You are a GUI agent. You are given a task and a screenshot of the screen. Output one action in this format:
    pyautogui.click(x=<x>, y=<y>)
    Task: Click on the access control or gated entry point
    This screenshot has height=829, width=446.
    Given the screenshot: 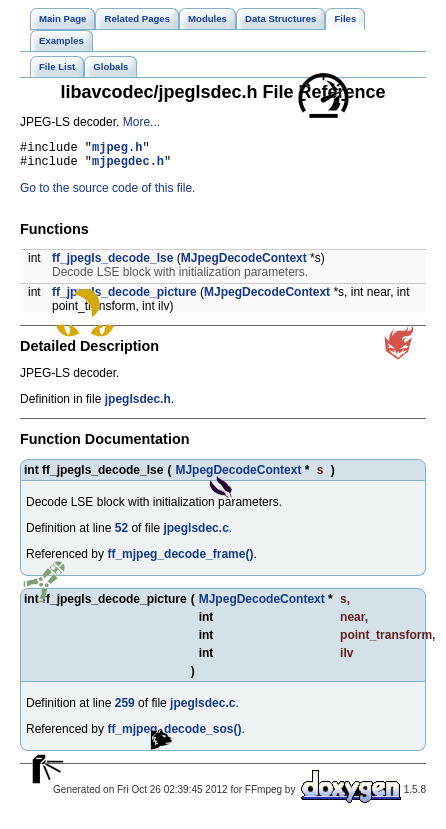 What is the action you would take?
    pyautogui.click(x=48, y=768)
    